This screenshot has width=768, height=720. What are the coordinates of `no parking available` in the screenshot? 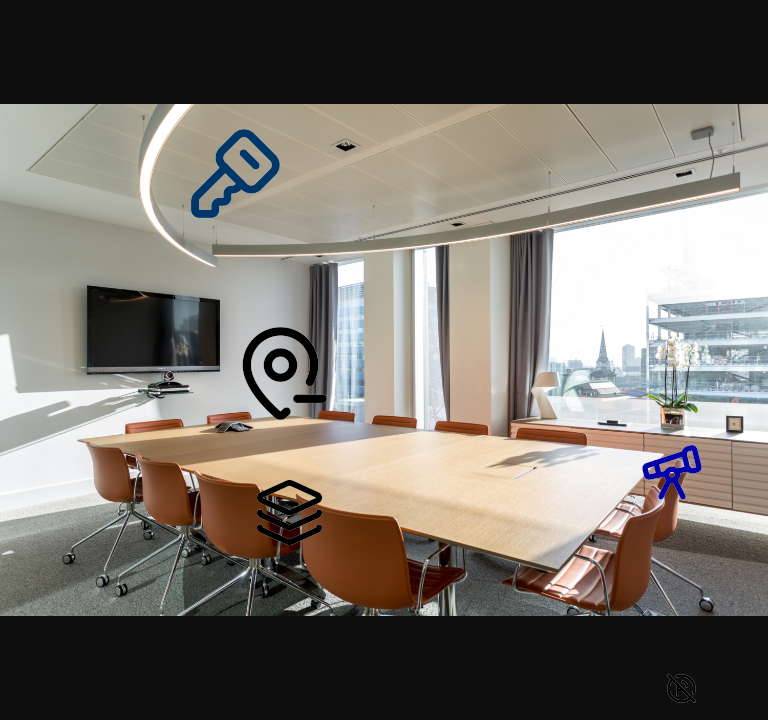 It's located at (681, 688).